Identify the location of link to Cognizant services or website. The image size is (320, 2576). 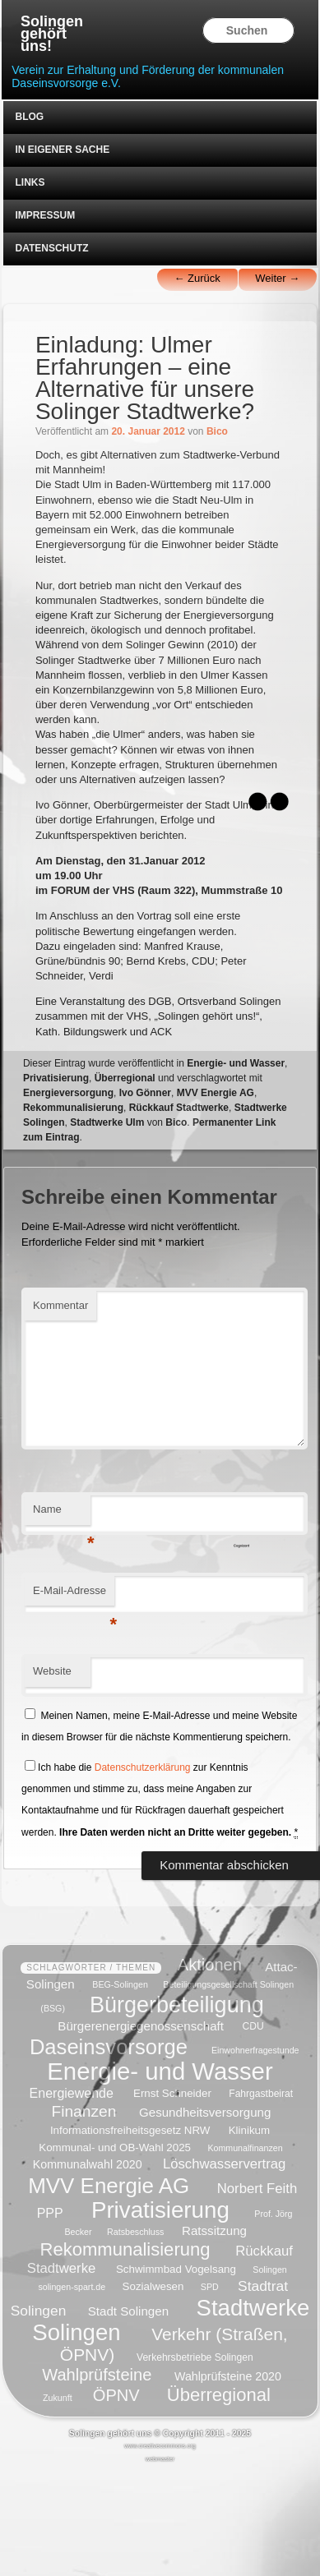
(241, 1546).